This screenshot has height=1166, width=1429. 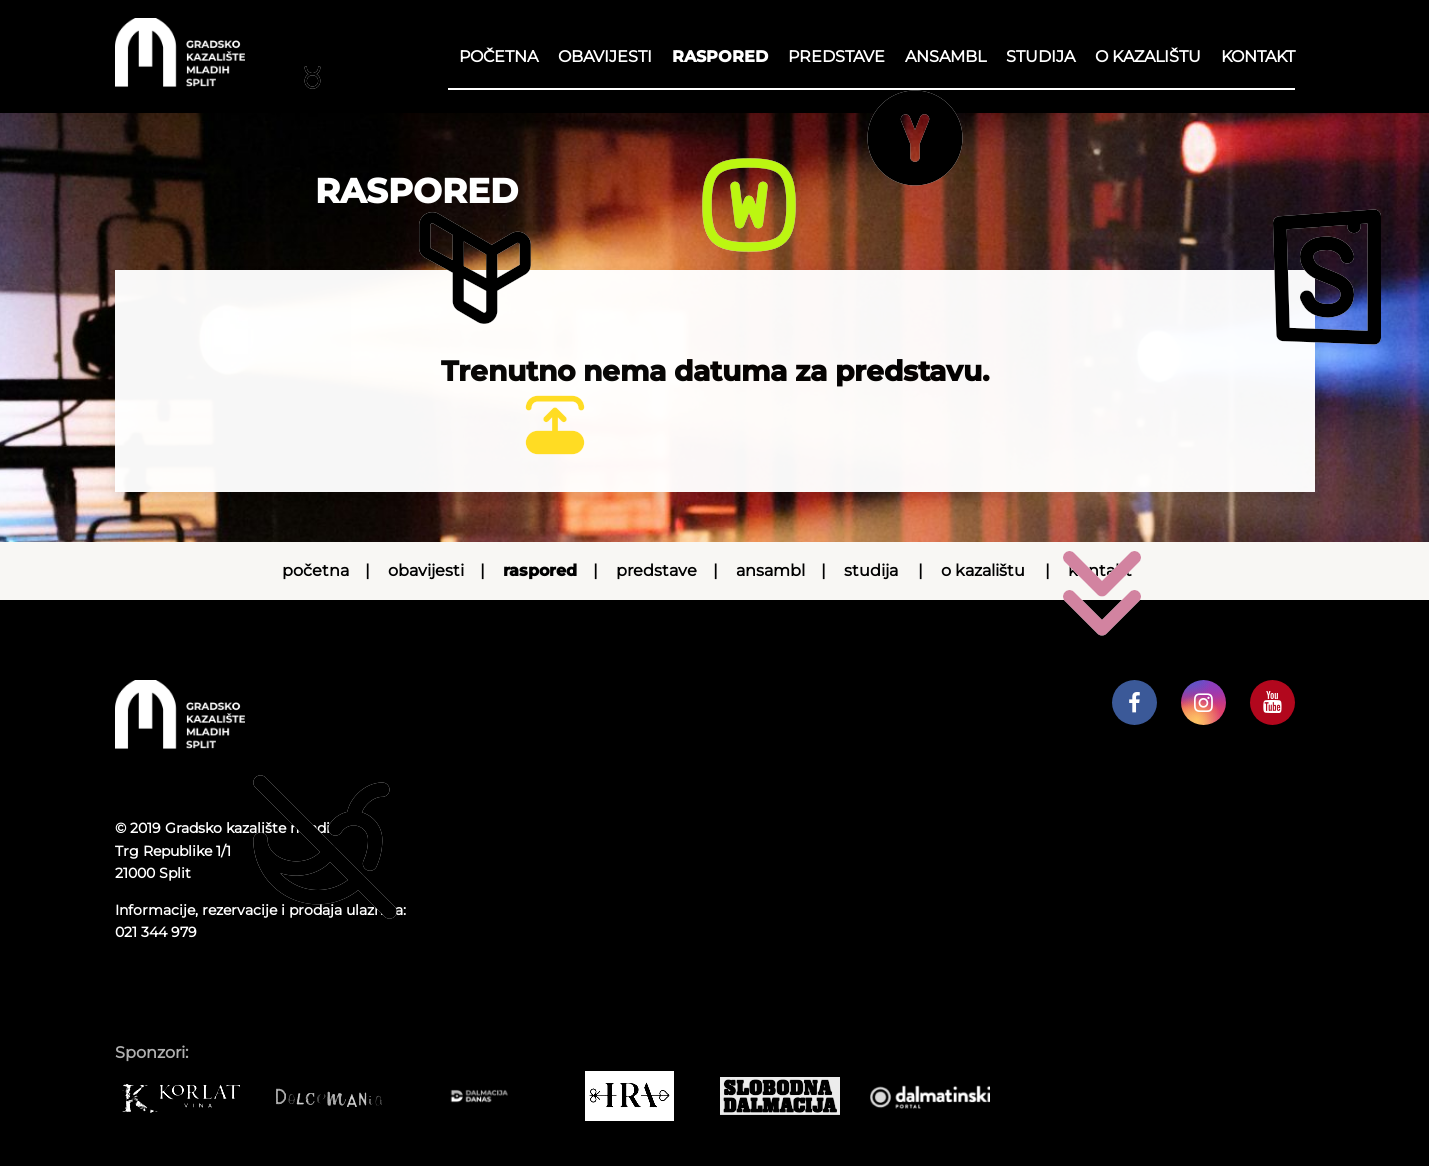 What do you see at coordinates (915, 138) in the screenshot?
I see `indicates items or options starting with the letter Y` at bounding box center [915, 138].